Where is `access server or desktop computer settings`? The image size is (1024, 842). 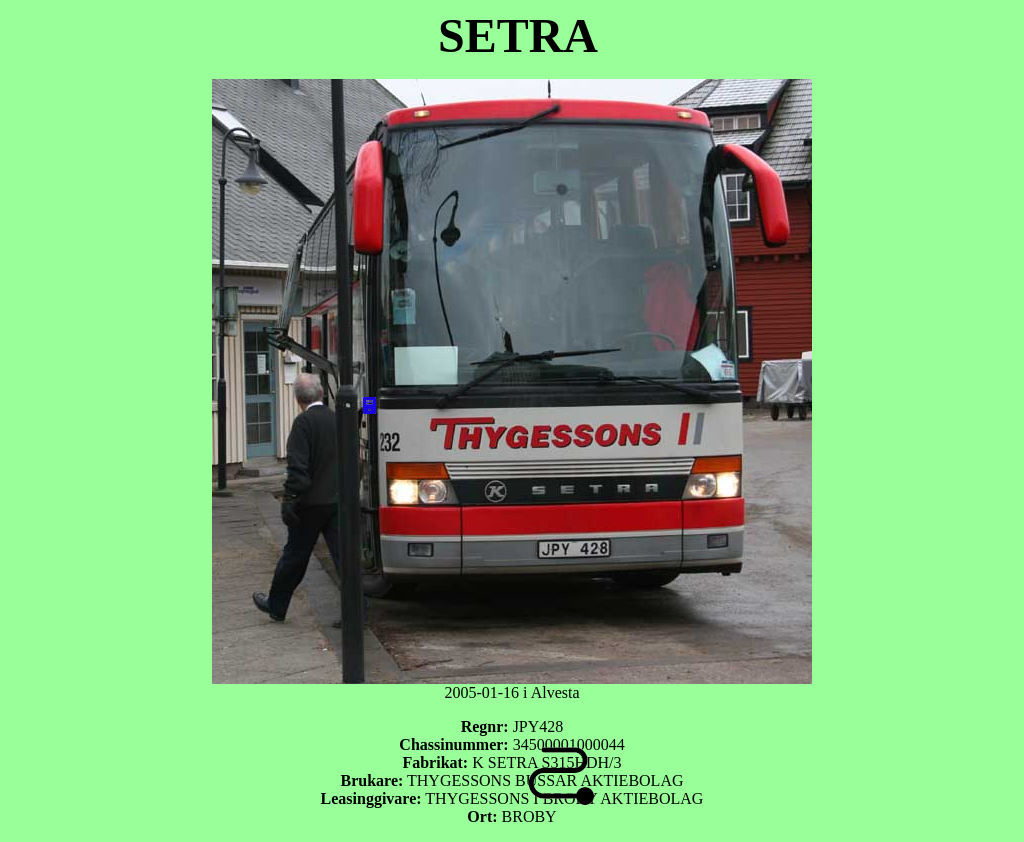
access server or desktop computer settings is located at coordinates (369, 405).